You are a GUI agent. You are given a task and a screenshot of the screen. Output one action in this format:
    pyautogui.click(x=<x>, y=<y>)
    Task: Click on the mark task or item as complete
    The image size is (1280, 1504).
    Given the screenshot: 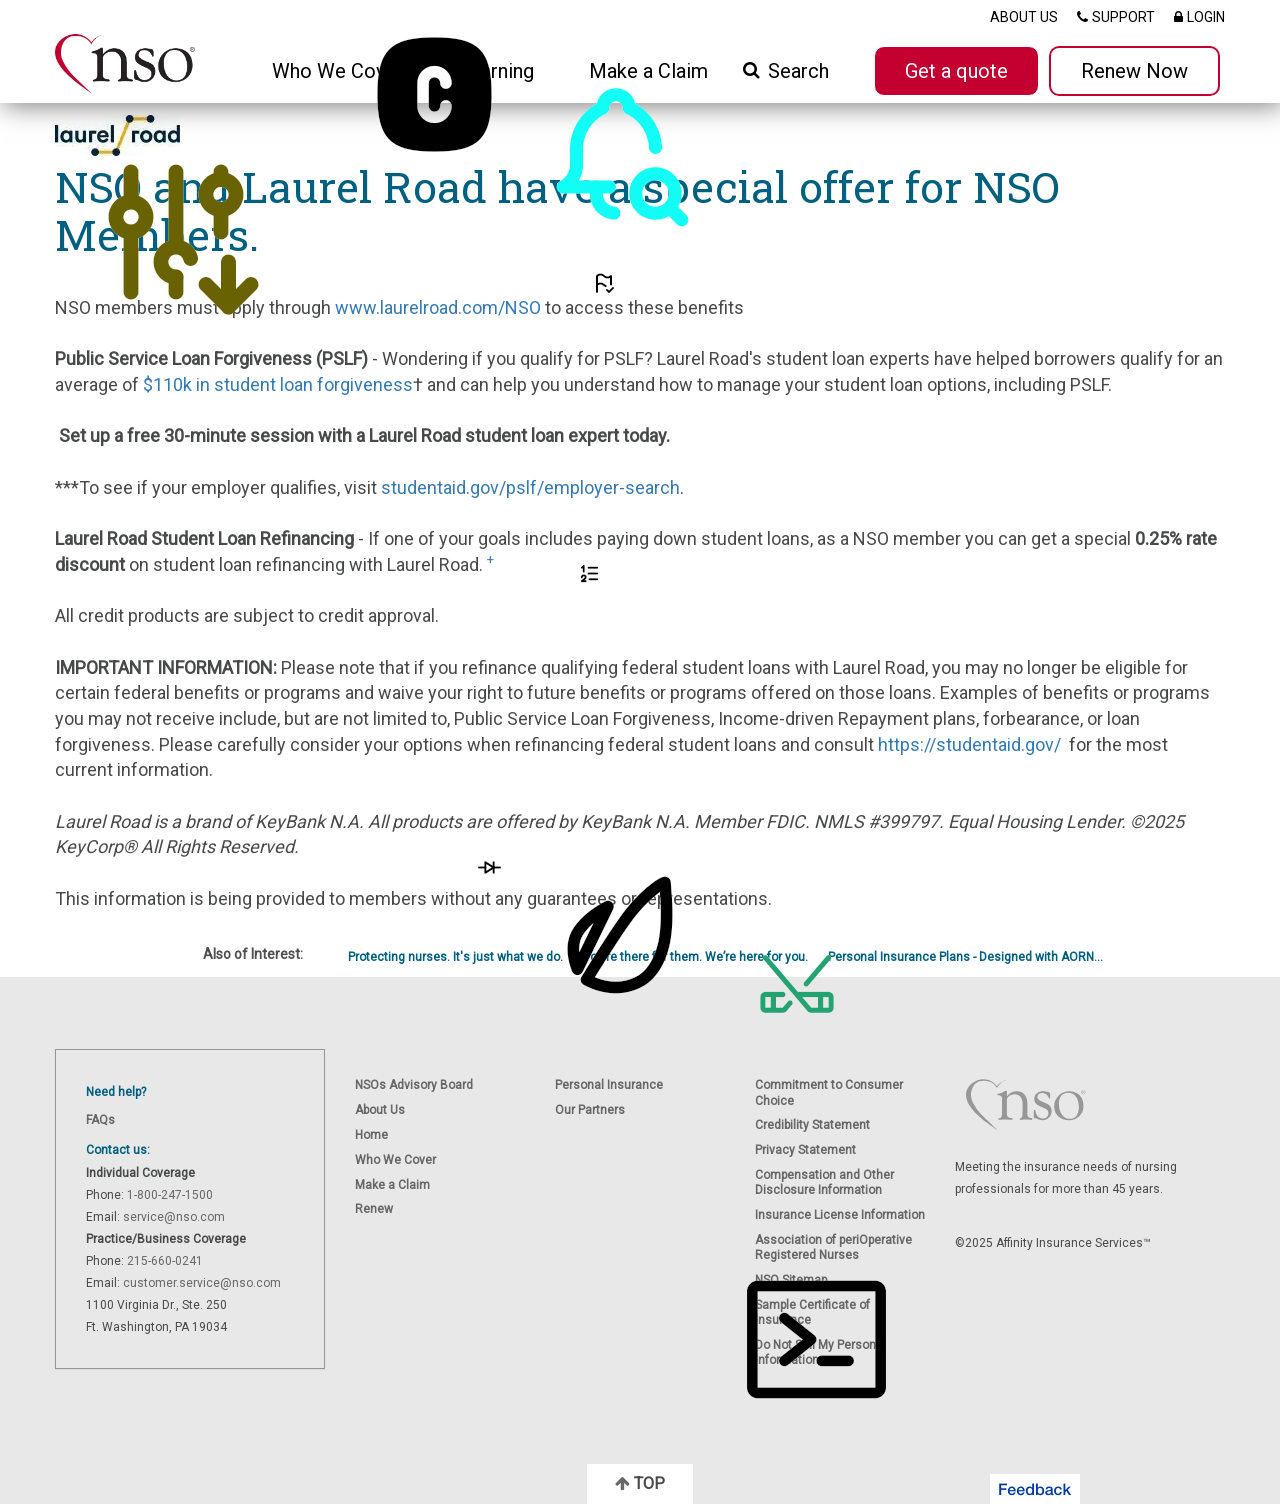 What is the action you would take?
    pyautogui.click(x=604, y=283)
    